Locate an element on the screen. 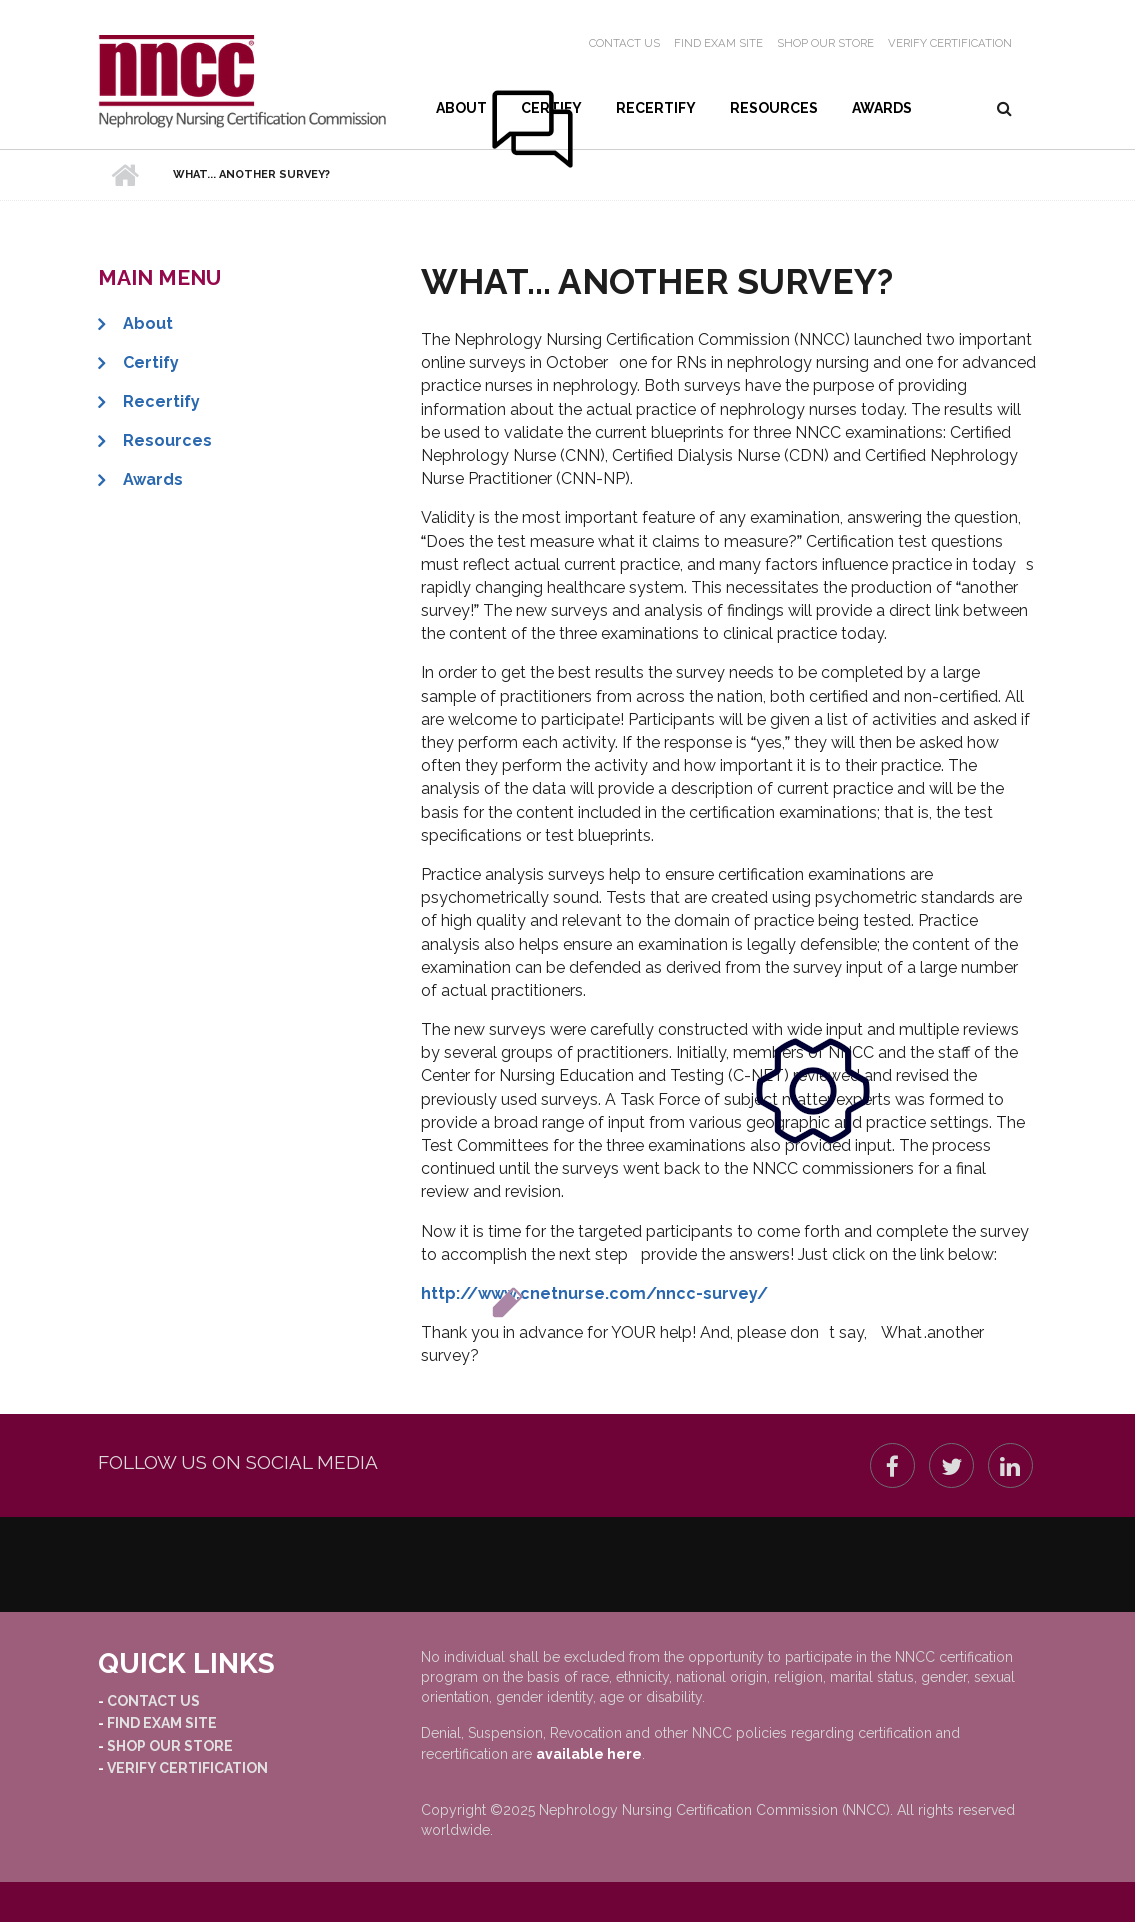 The height and width of the screenshot is (1922, 1135). access settings or preferences is located at coordinates (813, 1091).